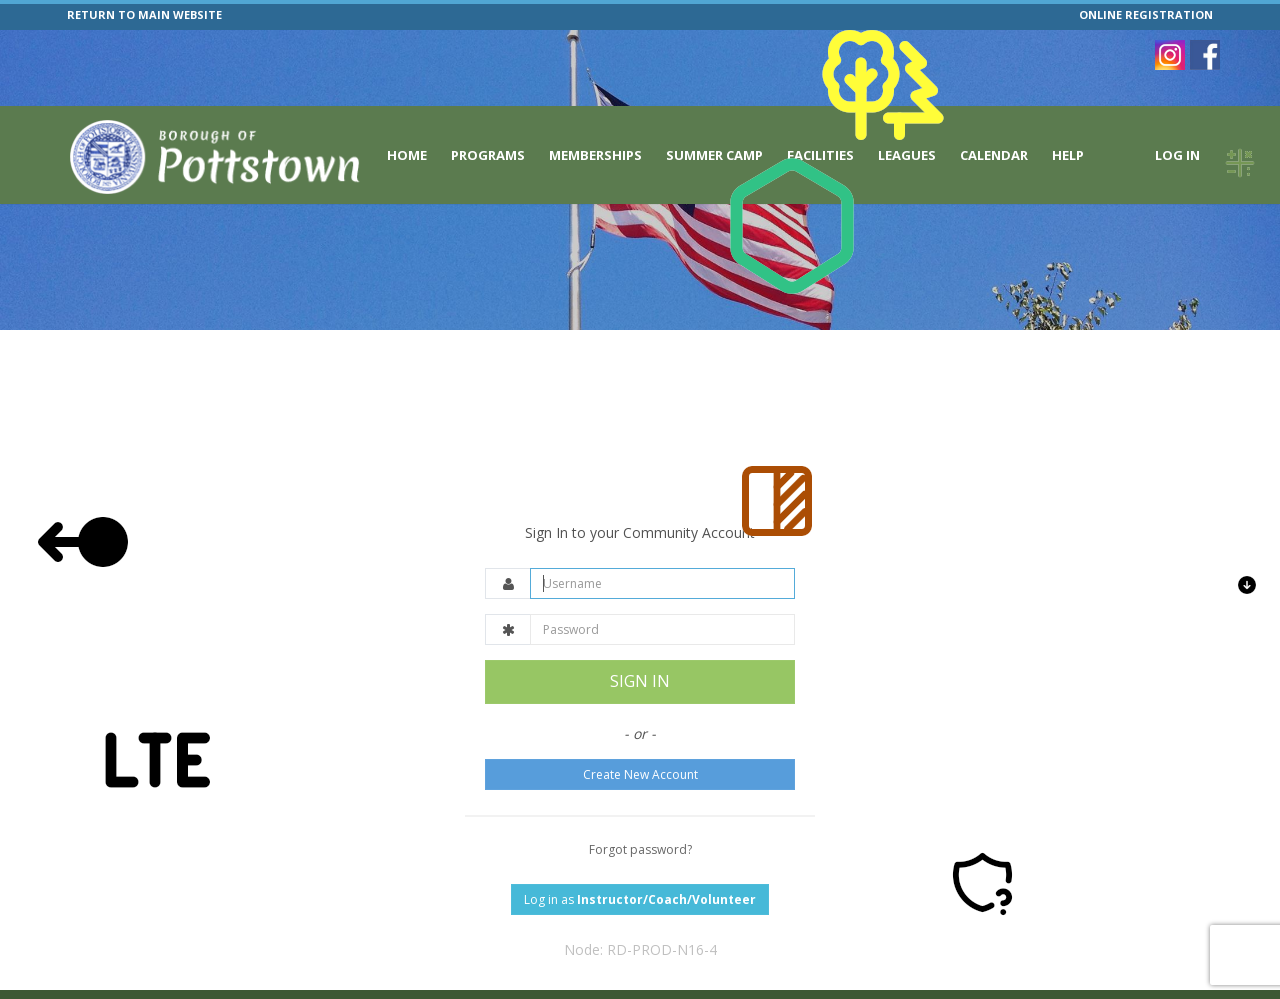  What do you see at coordinates (883, 85) in the screenshot?
I see `view parks or nature areas nearby` at bounding box center [883, 85].